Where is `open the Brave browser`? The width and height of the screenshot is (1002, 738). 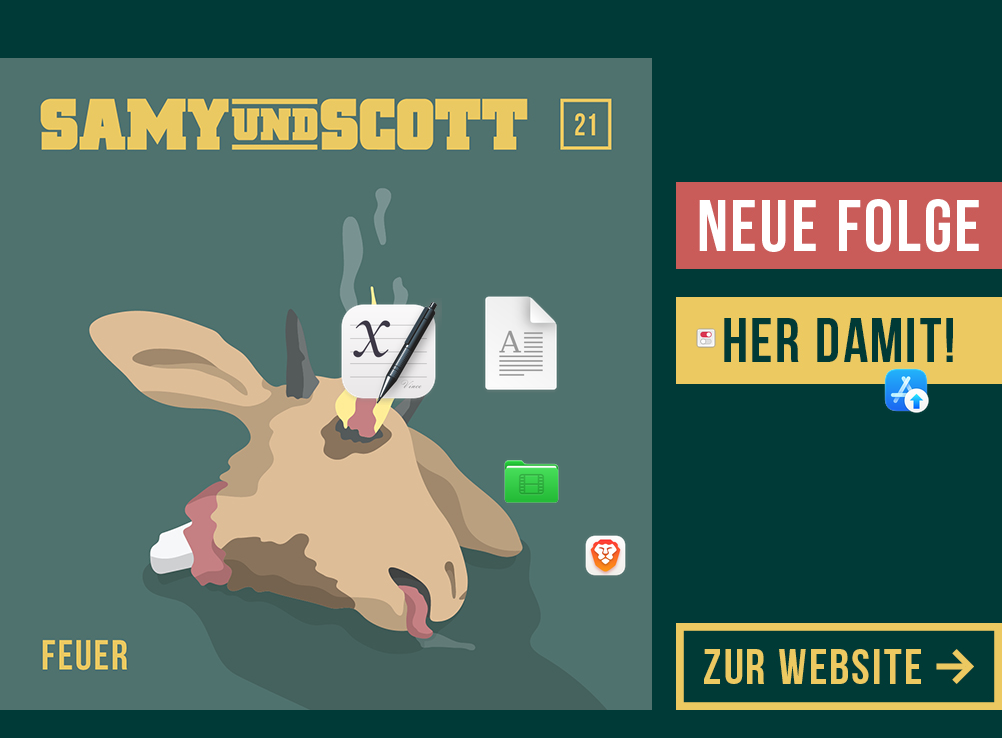
open the Brave browser is located at coordinates (605, 555).